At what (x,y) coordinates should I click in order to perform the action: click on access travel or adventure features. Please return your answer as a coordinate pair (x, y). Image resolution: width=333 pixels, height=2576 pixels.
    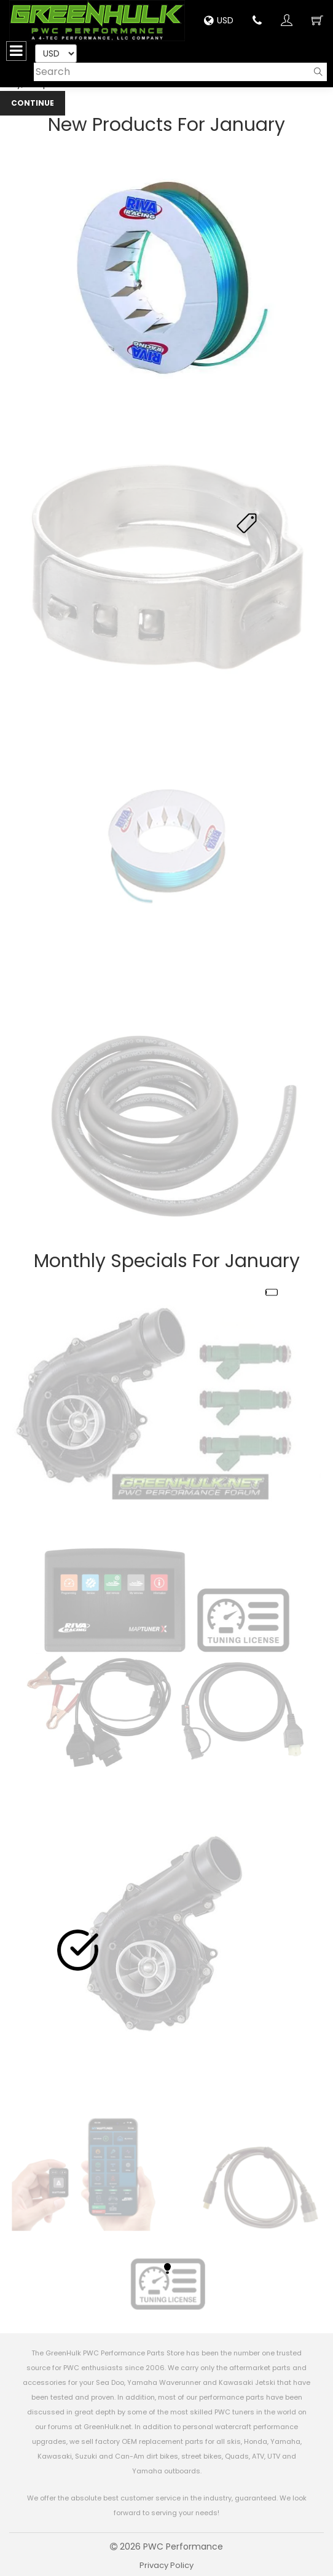
    Looking at the image, I should click on (167, 2268).